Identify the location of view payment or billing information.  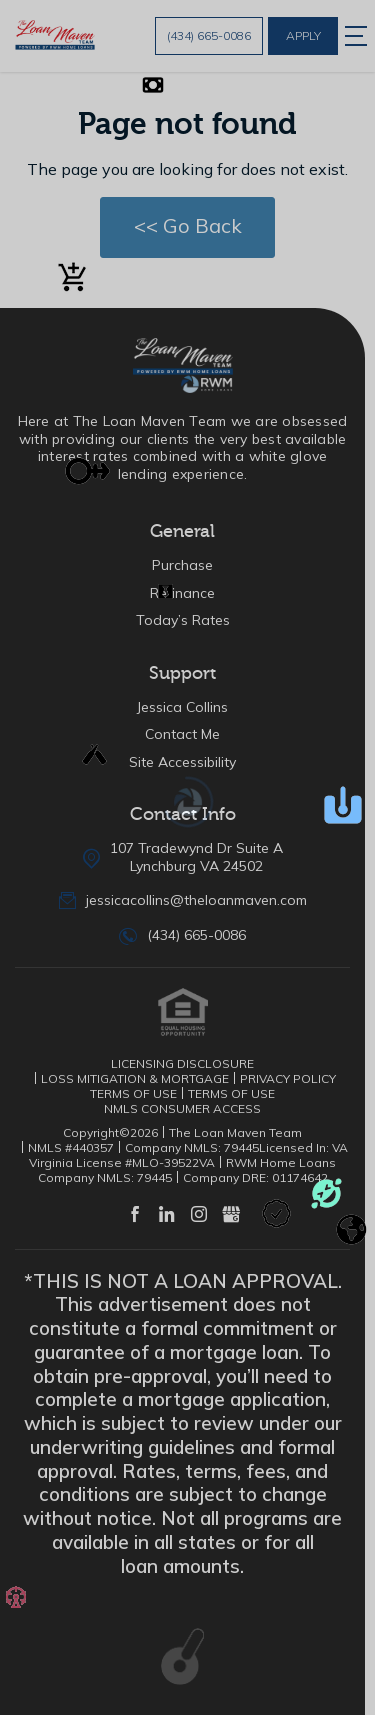
(153, 85).